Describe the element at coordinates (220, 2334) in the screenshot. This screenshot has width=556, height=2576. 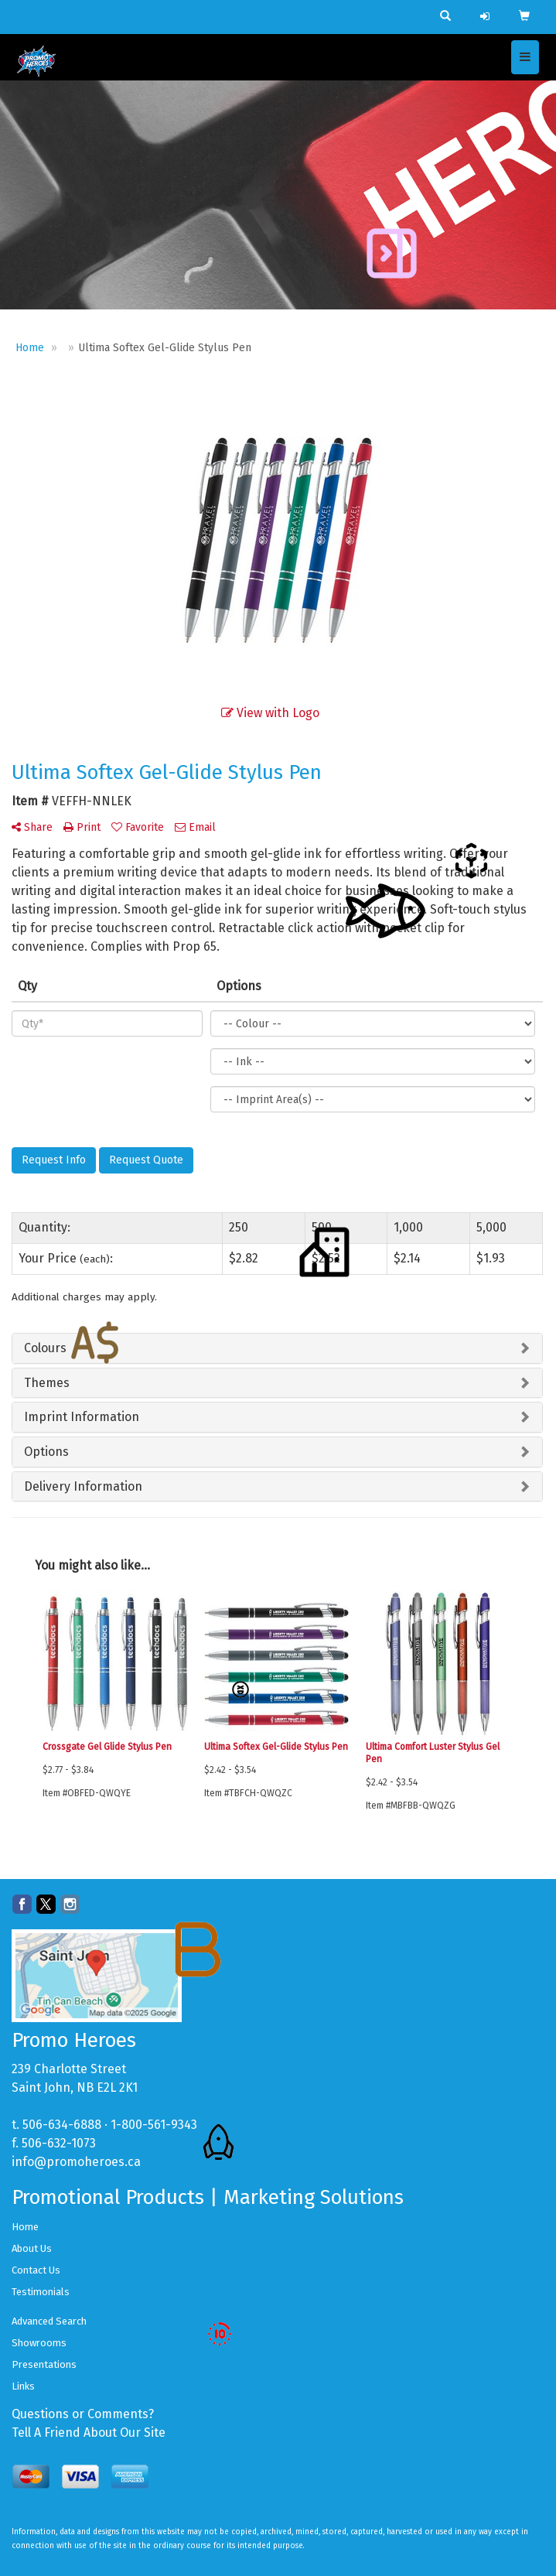
I see `set a 10-second timer or countdown` at that location.